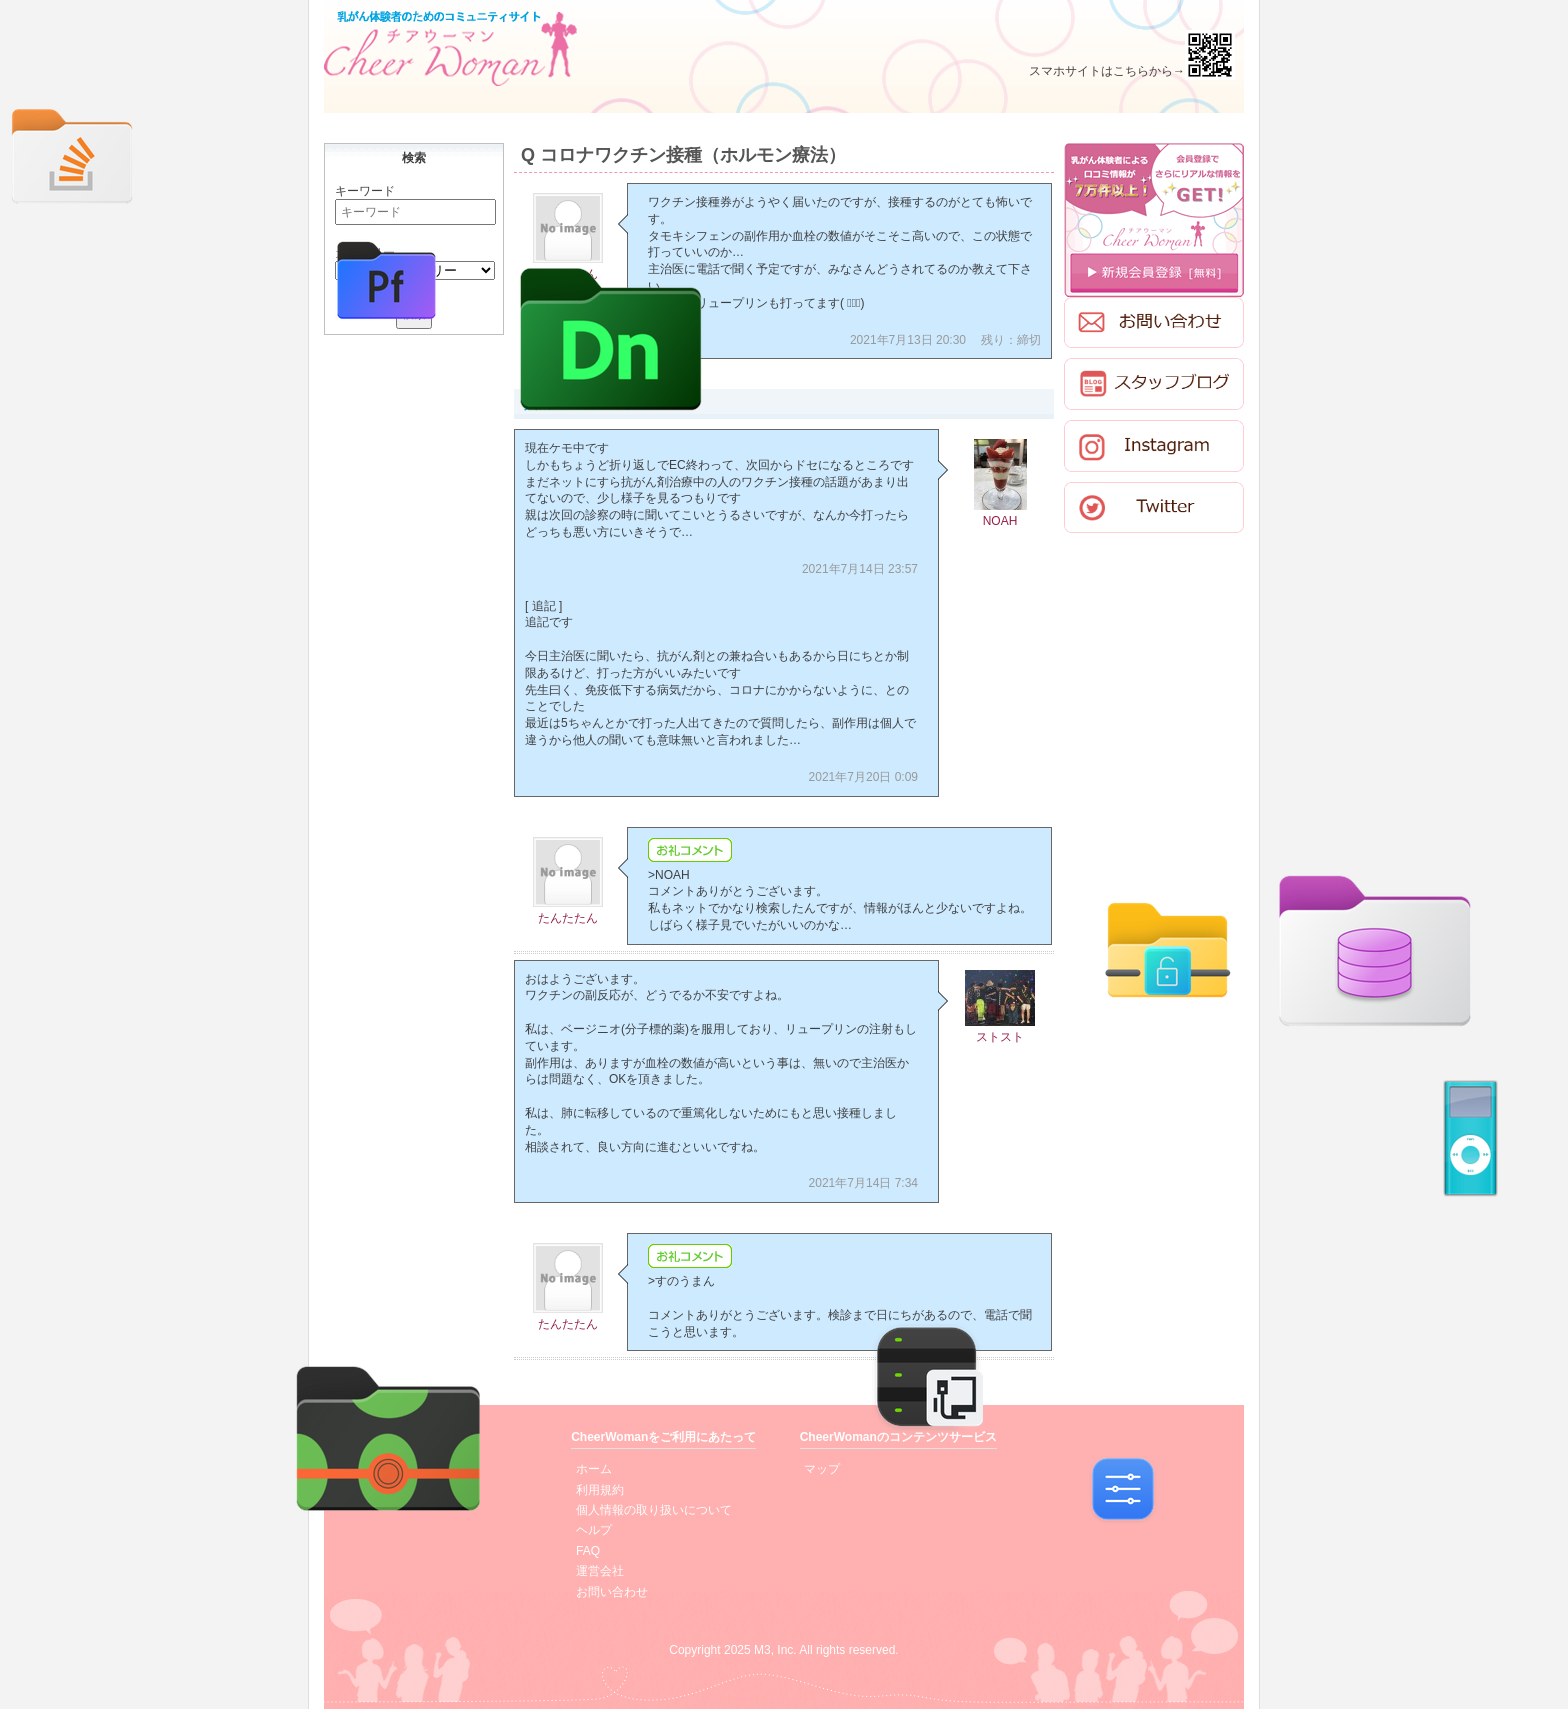 Image resolution: width=1568 pixels, height=1709 pixels. Describe the element at coordinates (1470, 1138) in the screenshot. I see `iPod nano device connected` at that location.